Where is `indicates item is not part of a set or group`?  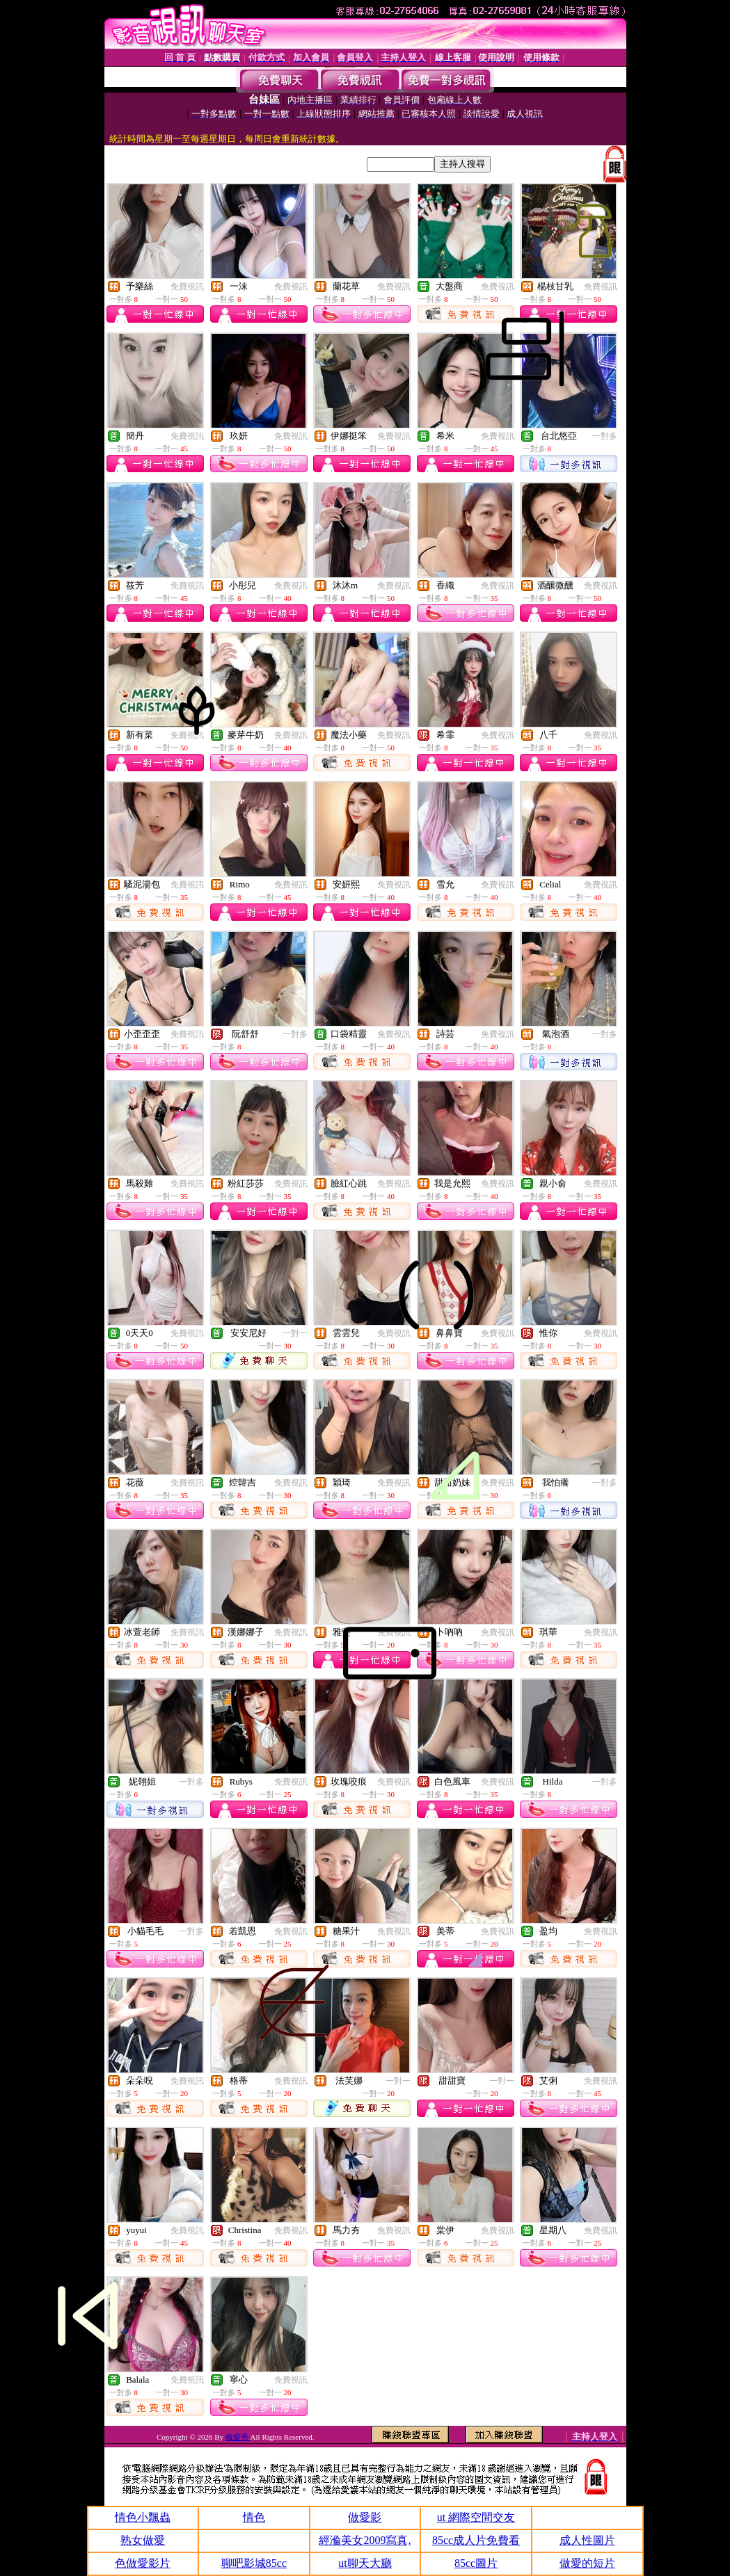 indicates item is not part of a set or group is located at coordinates (294, 2002).